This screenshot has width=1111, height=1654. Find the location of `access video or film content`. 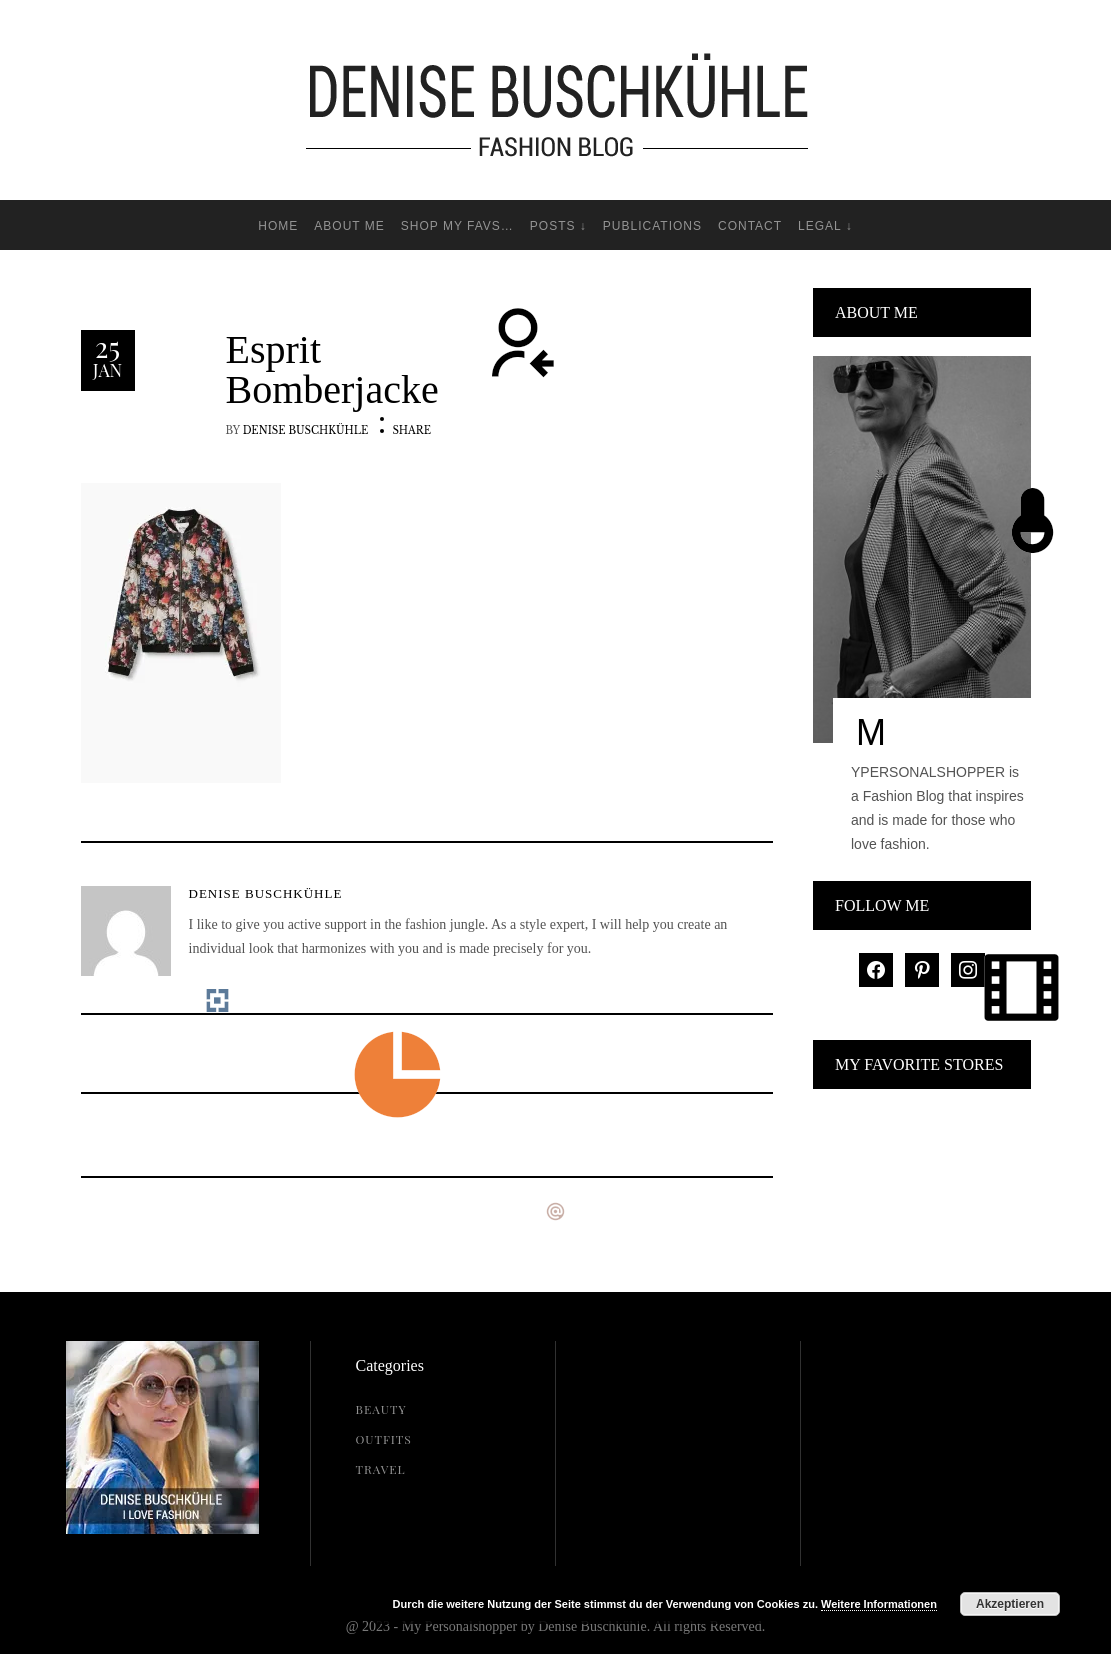

access video or film content is located at coordinates (1021, 987).